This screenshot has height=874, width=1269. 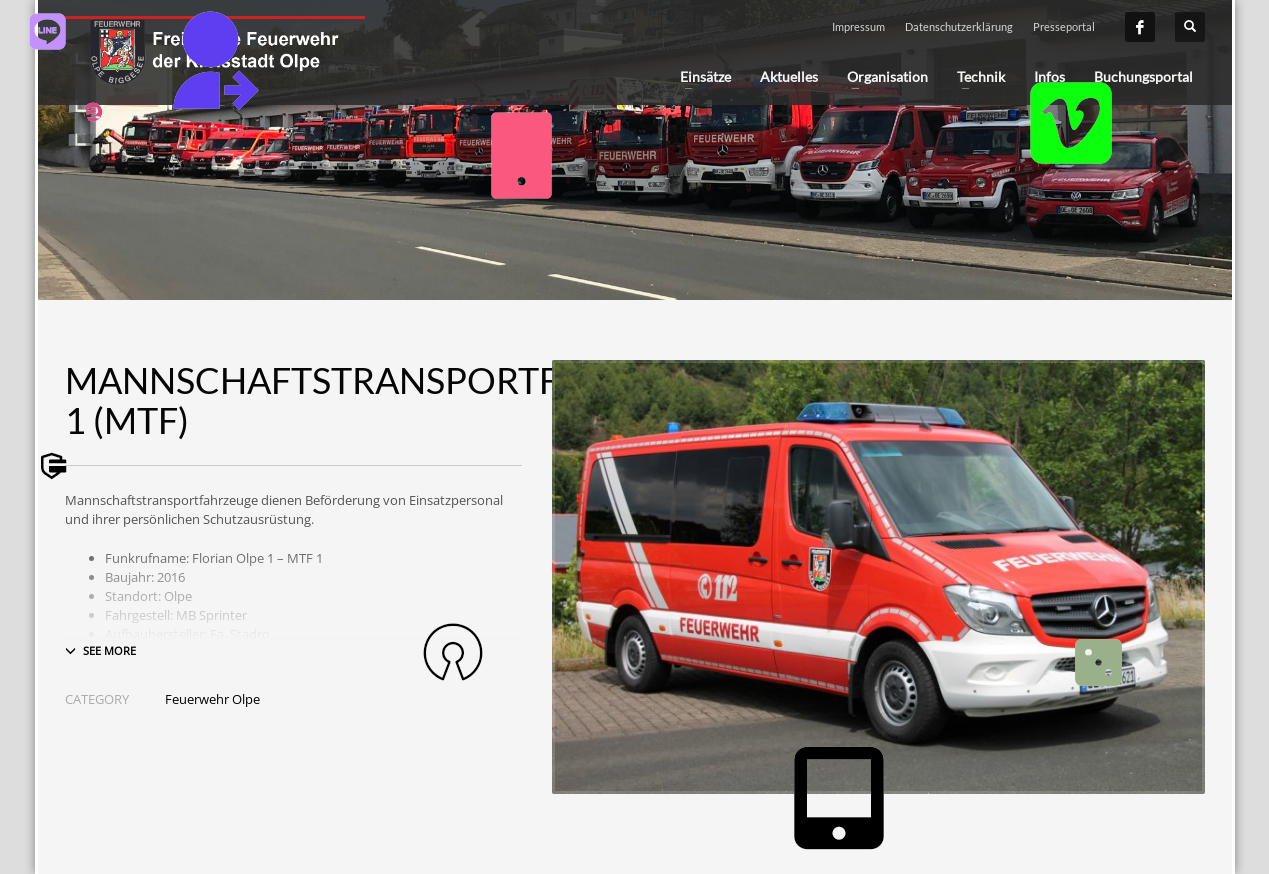 I want to click on open the LINE messaging app, so click(x=47, y=31).